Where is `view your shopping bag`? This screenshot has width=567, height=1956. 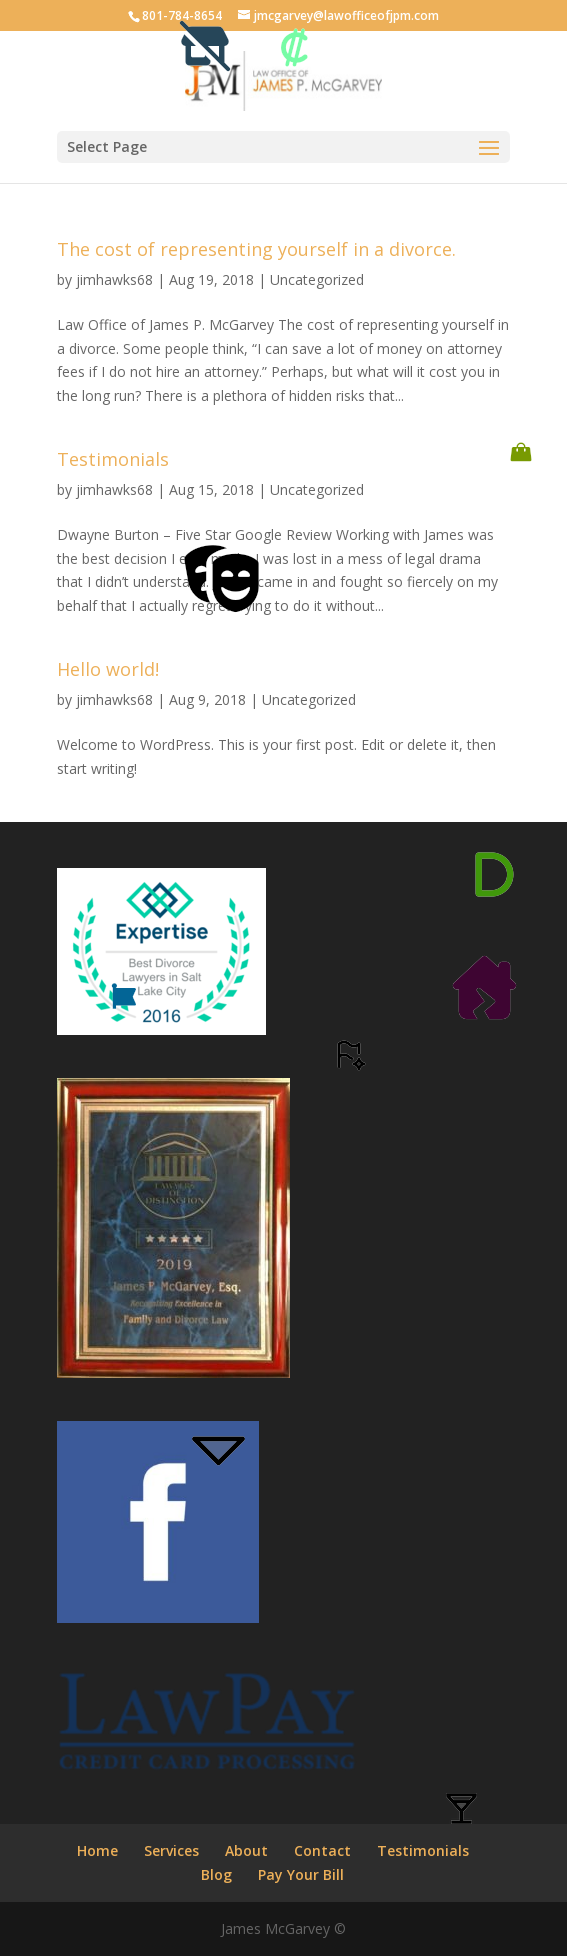 view your shopping bag is located at coordinates (521, 453).